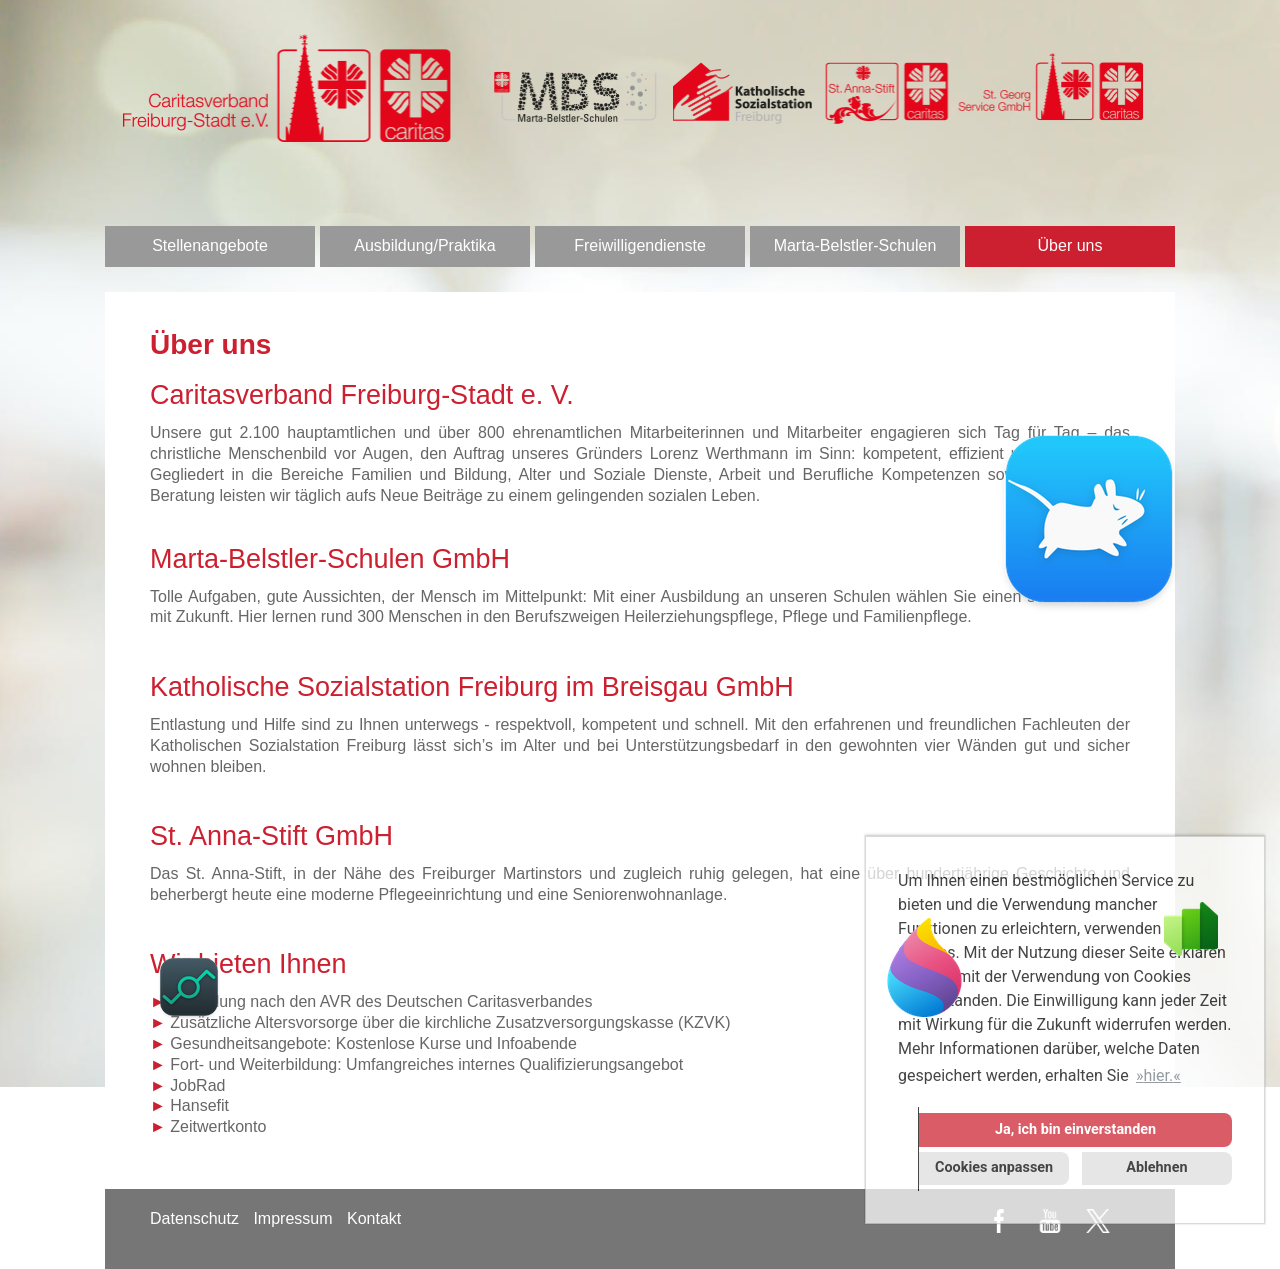 The height and width of the screenshot is (1269, 1280). What do you see at coordinates (924, 967) in the screenshot?
I see `open Paint 3D application` at bounding box center [924, 967].